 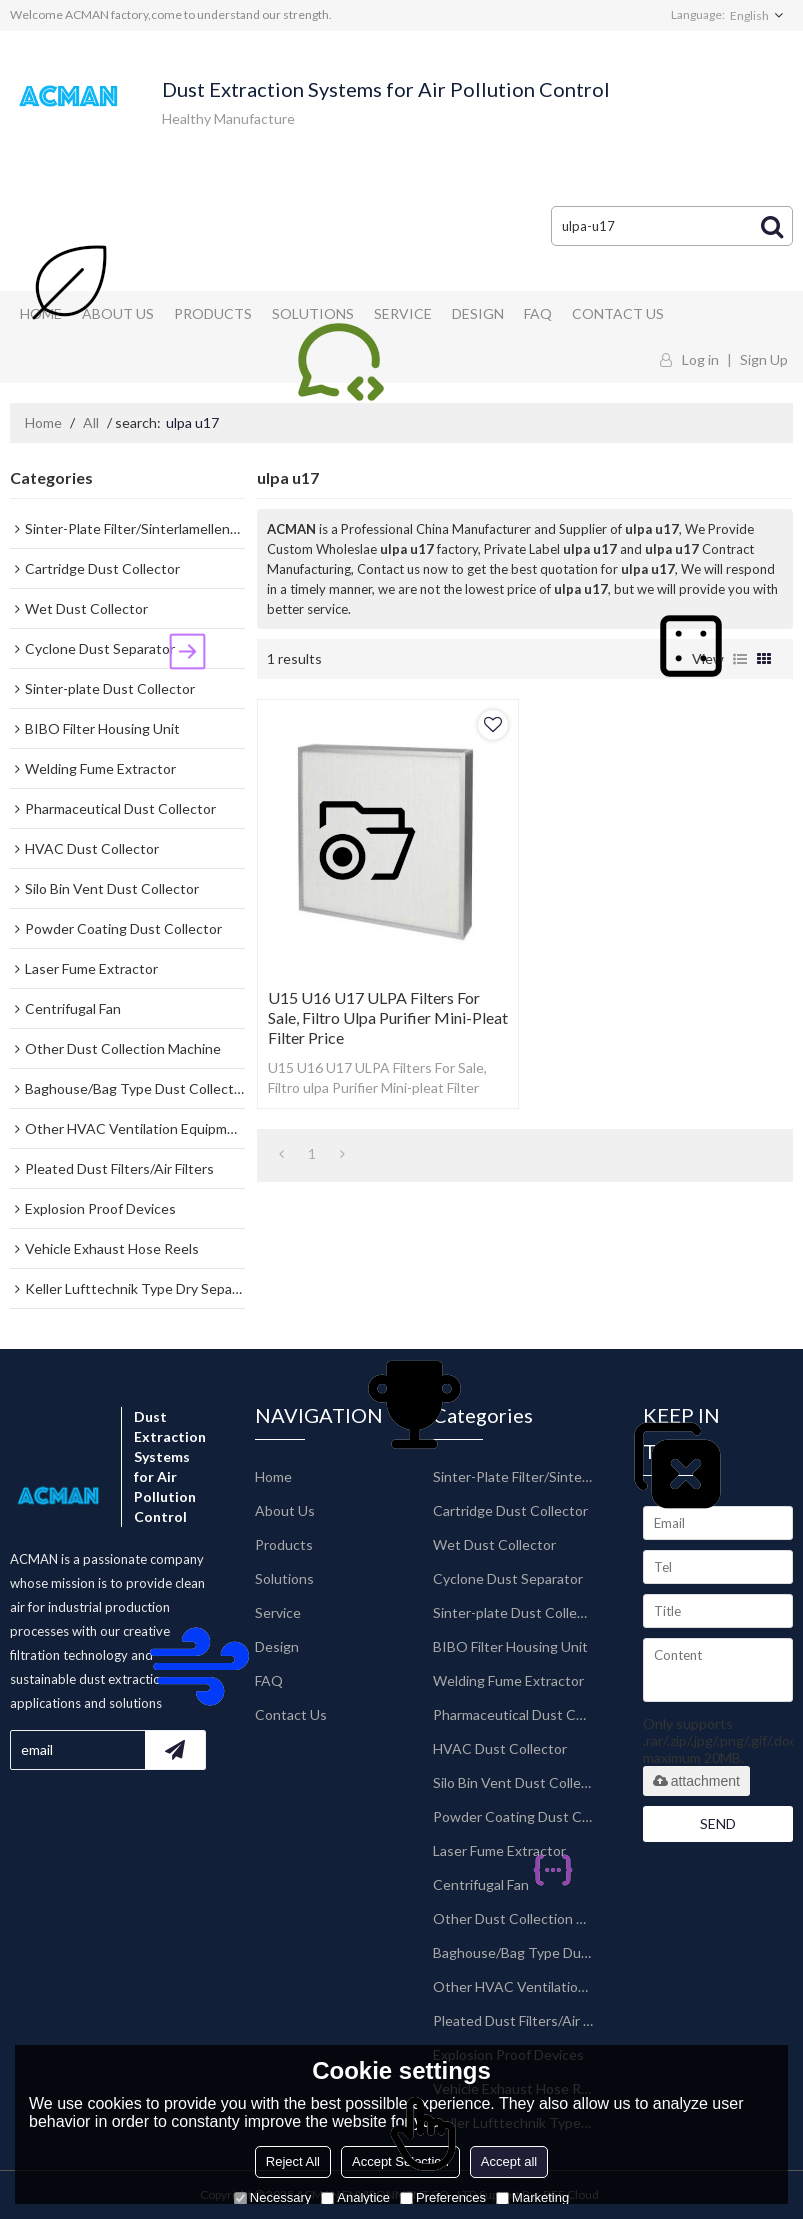 What do you see at coordinates (414, 1402) in the screenshot?
I see `view achievements or awards` at bounding box center [414, 1402].